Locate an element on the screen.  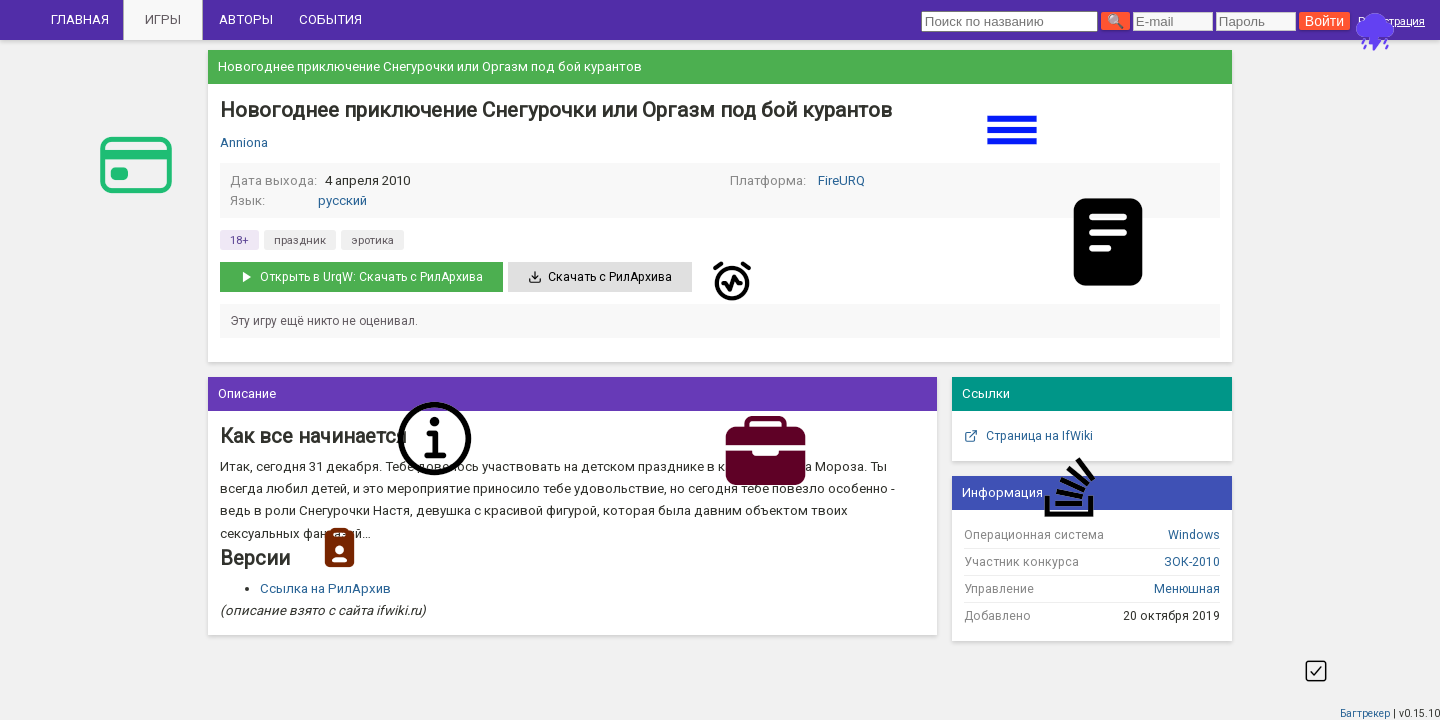
access payment methods is located at coordinates (136, 165).